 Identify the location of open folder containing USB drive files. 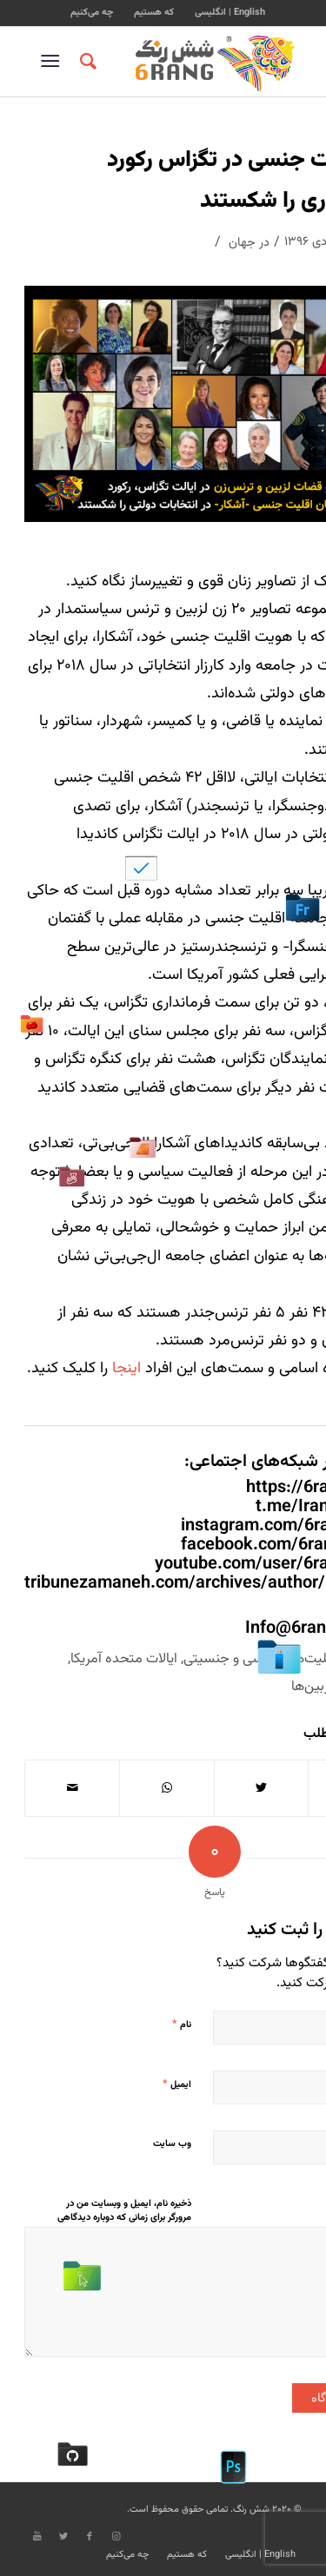
(279, 1658).